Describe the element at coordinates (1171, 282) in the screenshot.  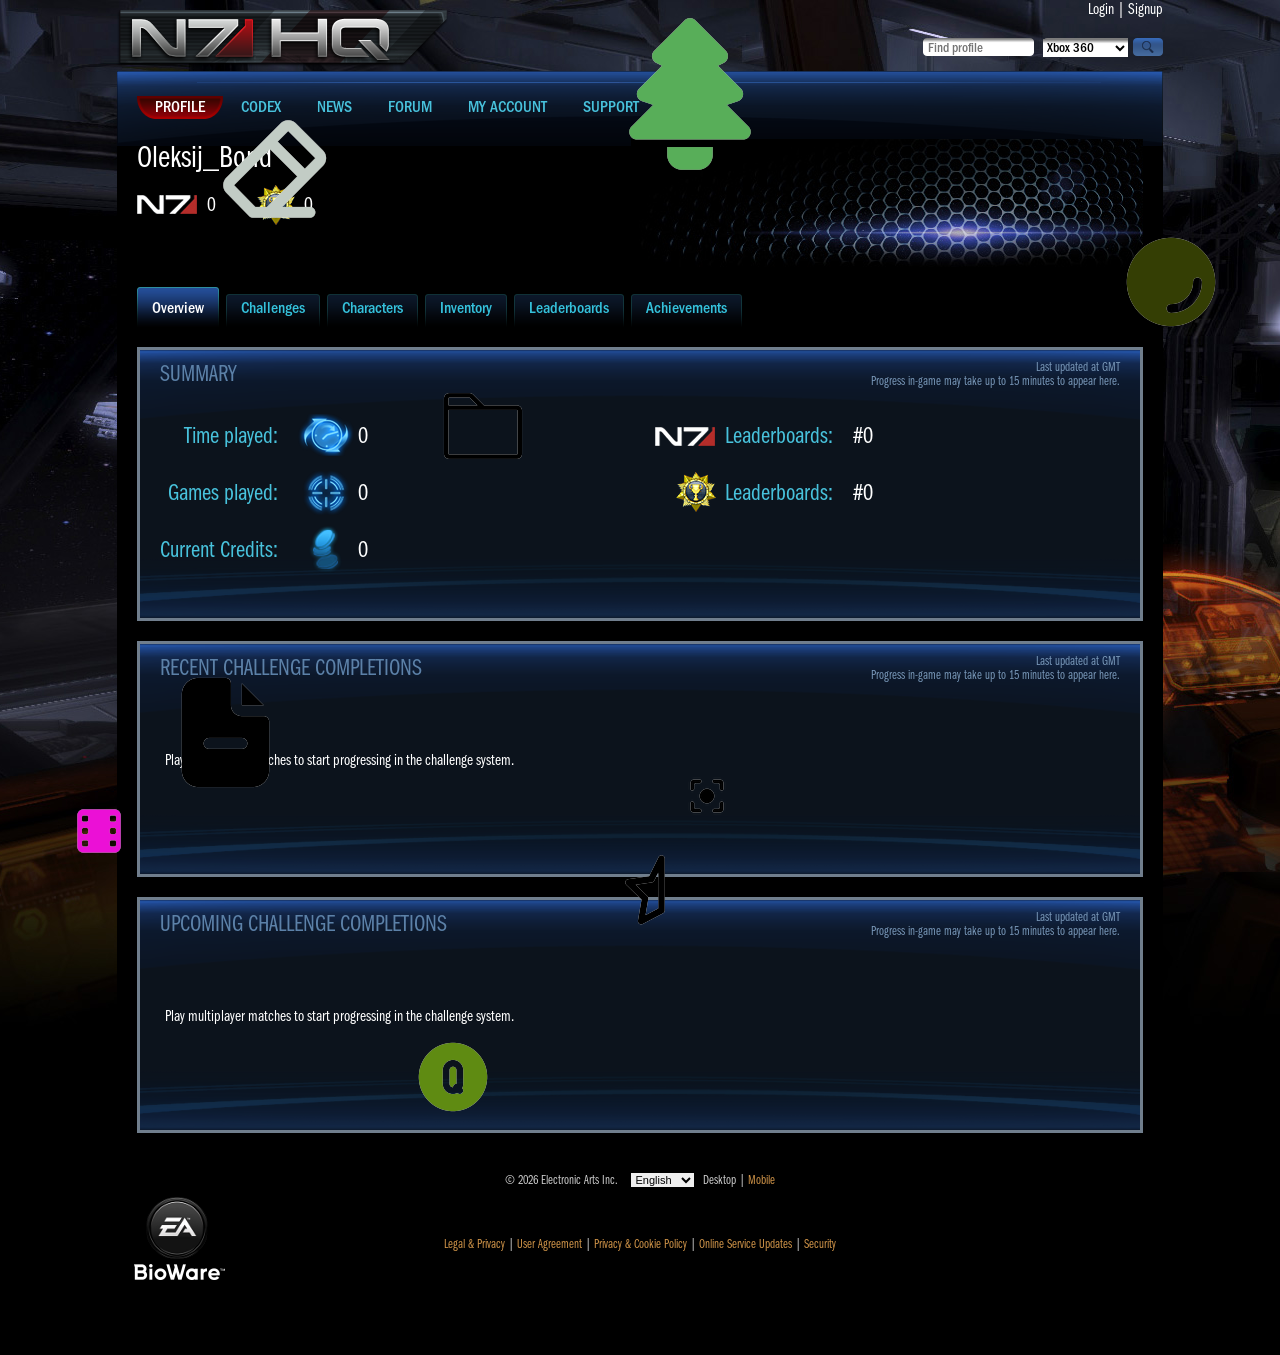
I see `apply inner shadow effect to bottom-right corner` at that location.